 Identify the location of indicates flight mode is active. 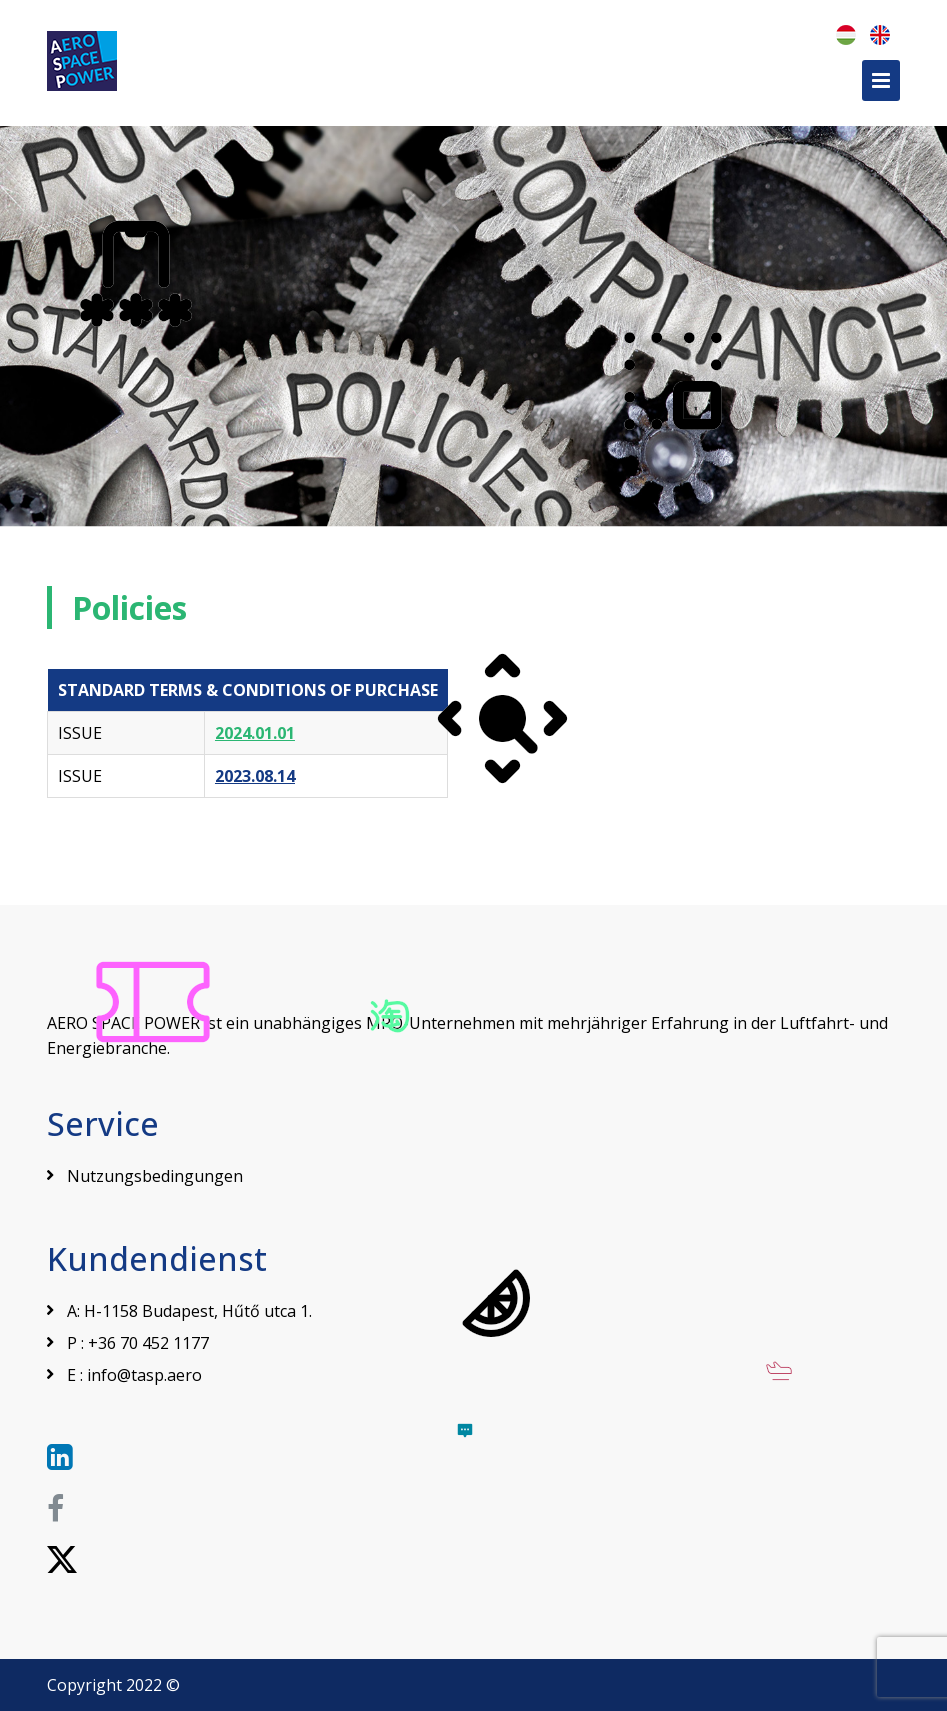
(779, 1370).